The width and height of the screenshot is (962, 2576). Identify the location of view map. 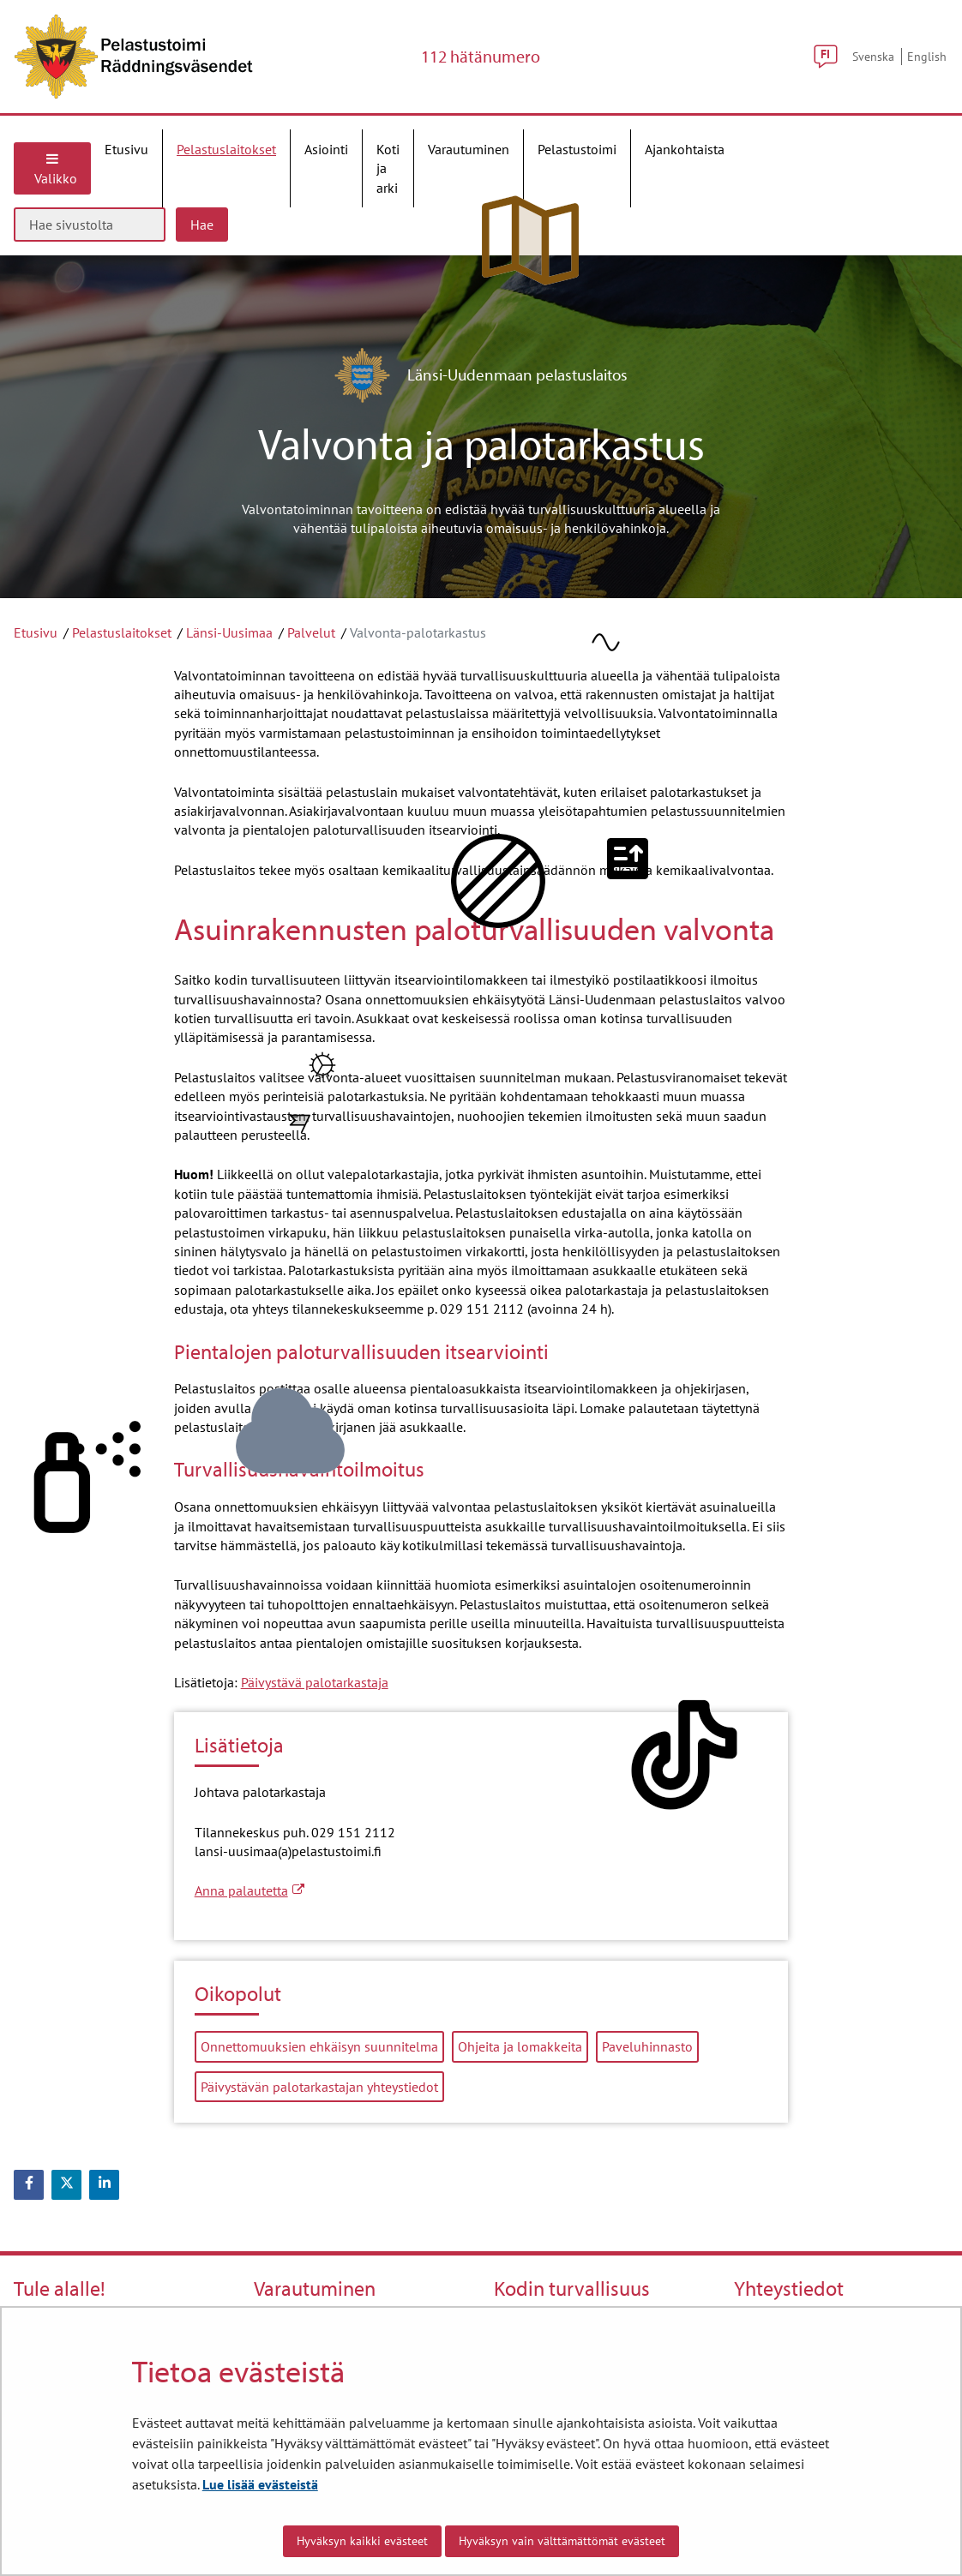
(530, 240).